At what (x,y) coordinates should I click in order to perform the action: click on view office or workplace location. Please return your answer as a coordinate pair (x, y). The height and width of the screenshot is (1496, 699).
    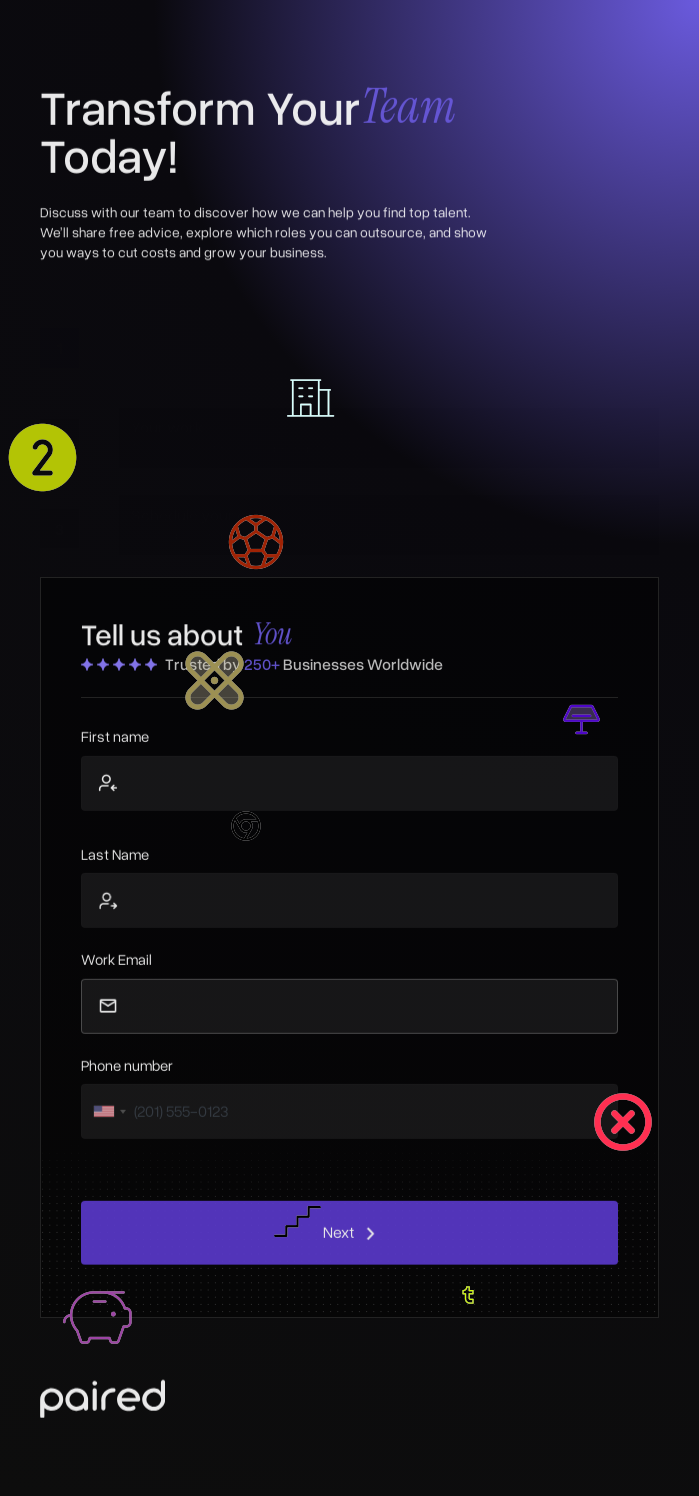
    Looking at the image, I should click on (309, 398).